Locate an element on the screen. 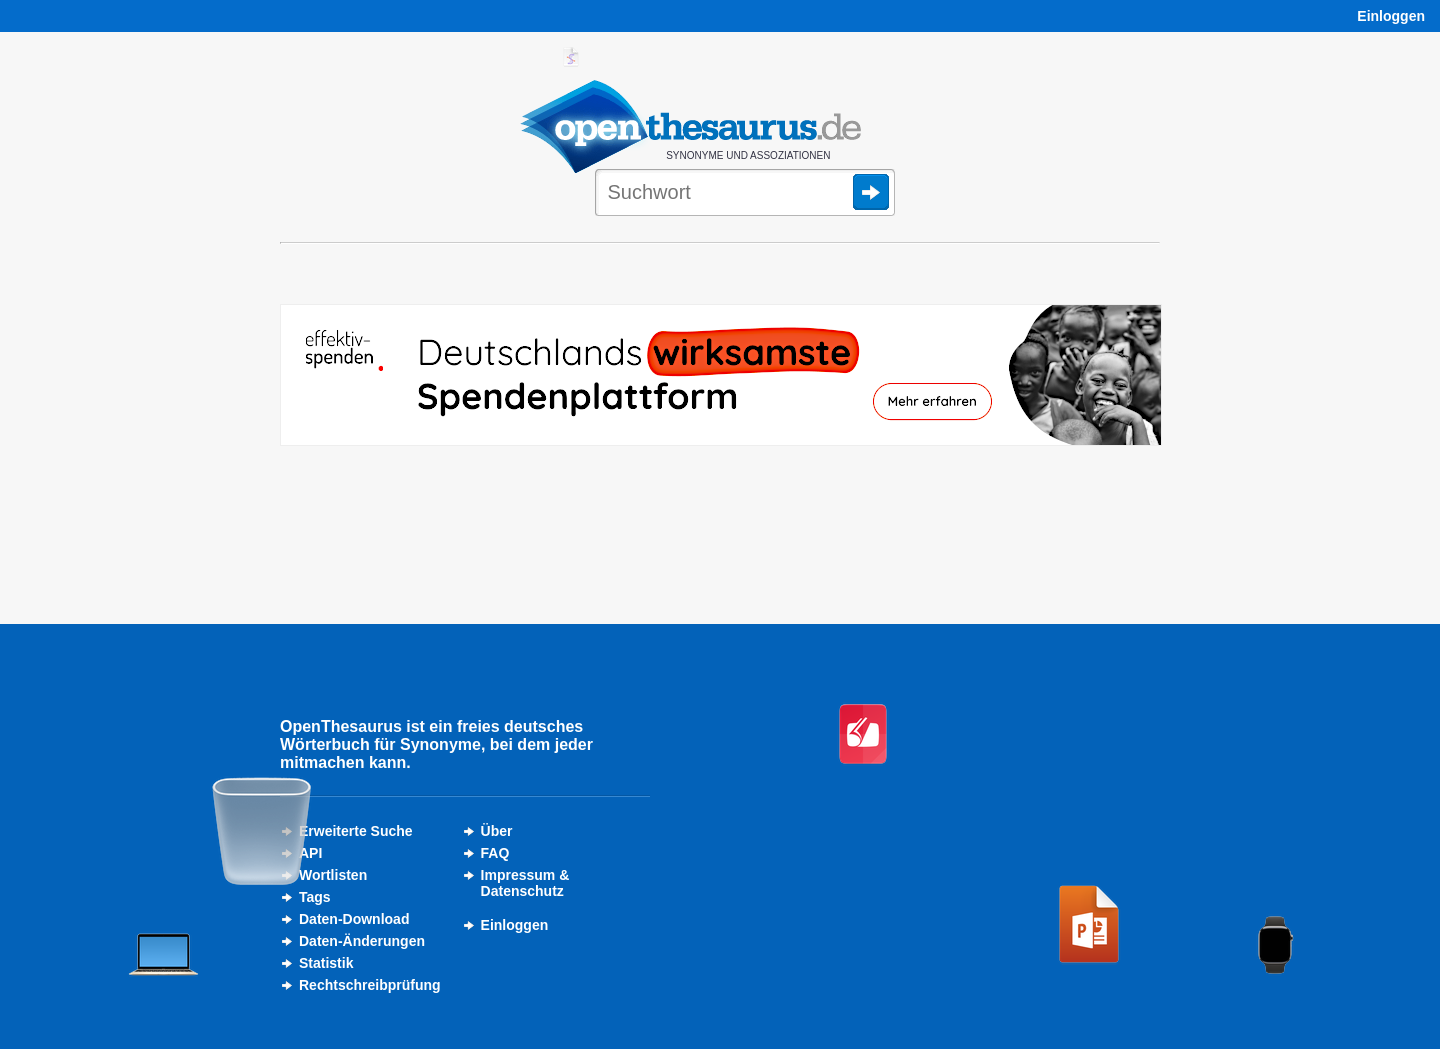 This screenshot has width=1440, height=1049. an EPS vector file is located at coordinates (863, 734).